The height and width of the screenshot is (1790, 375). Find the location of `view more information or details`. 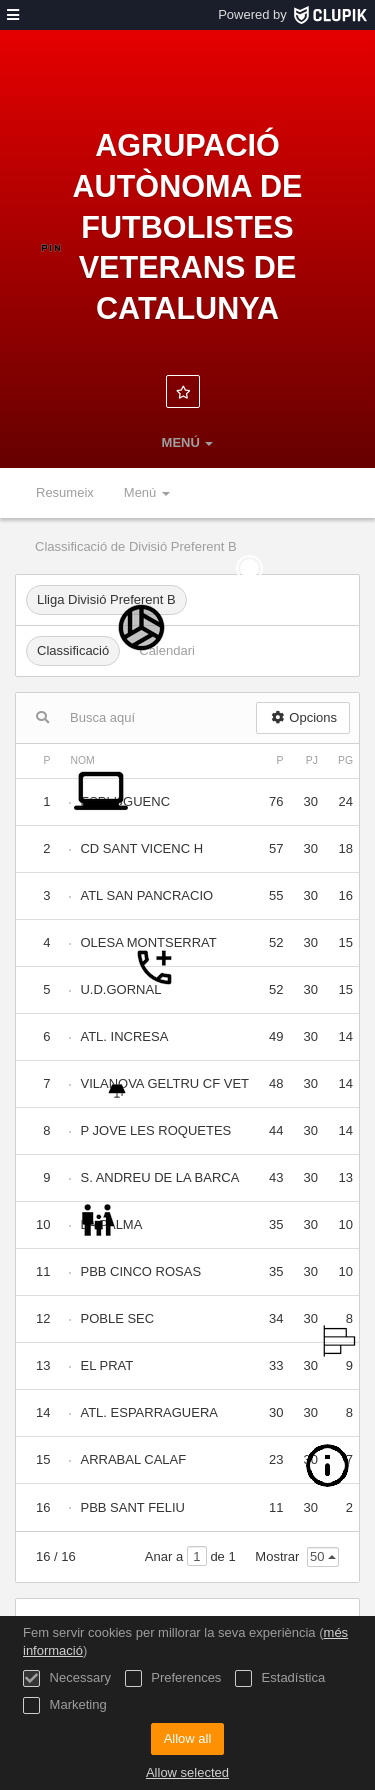

view more information or details is located at coordinates (327, 1465).